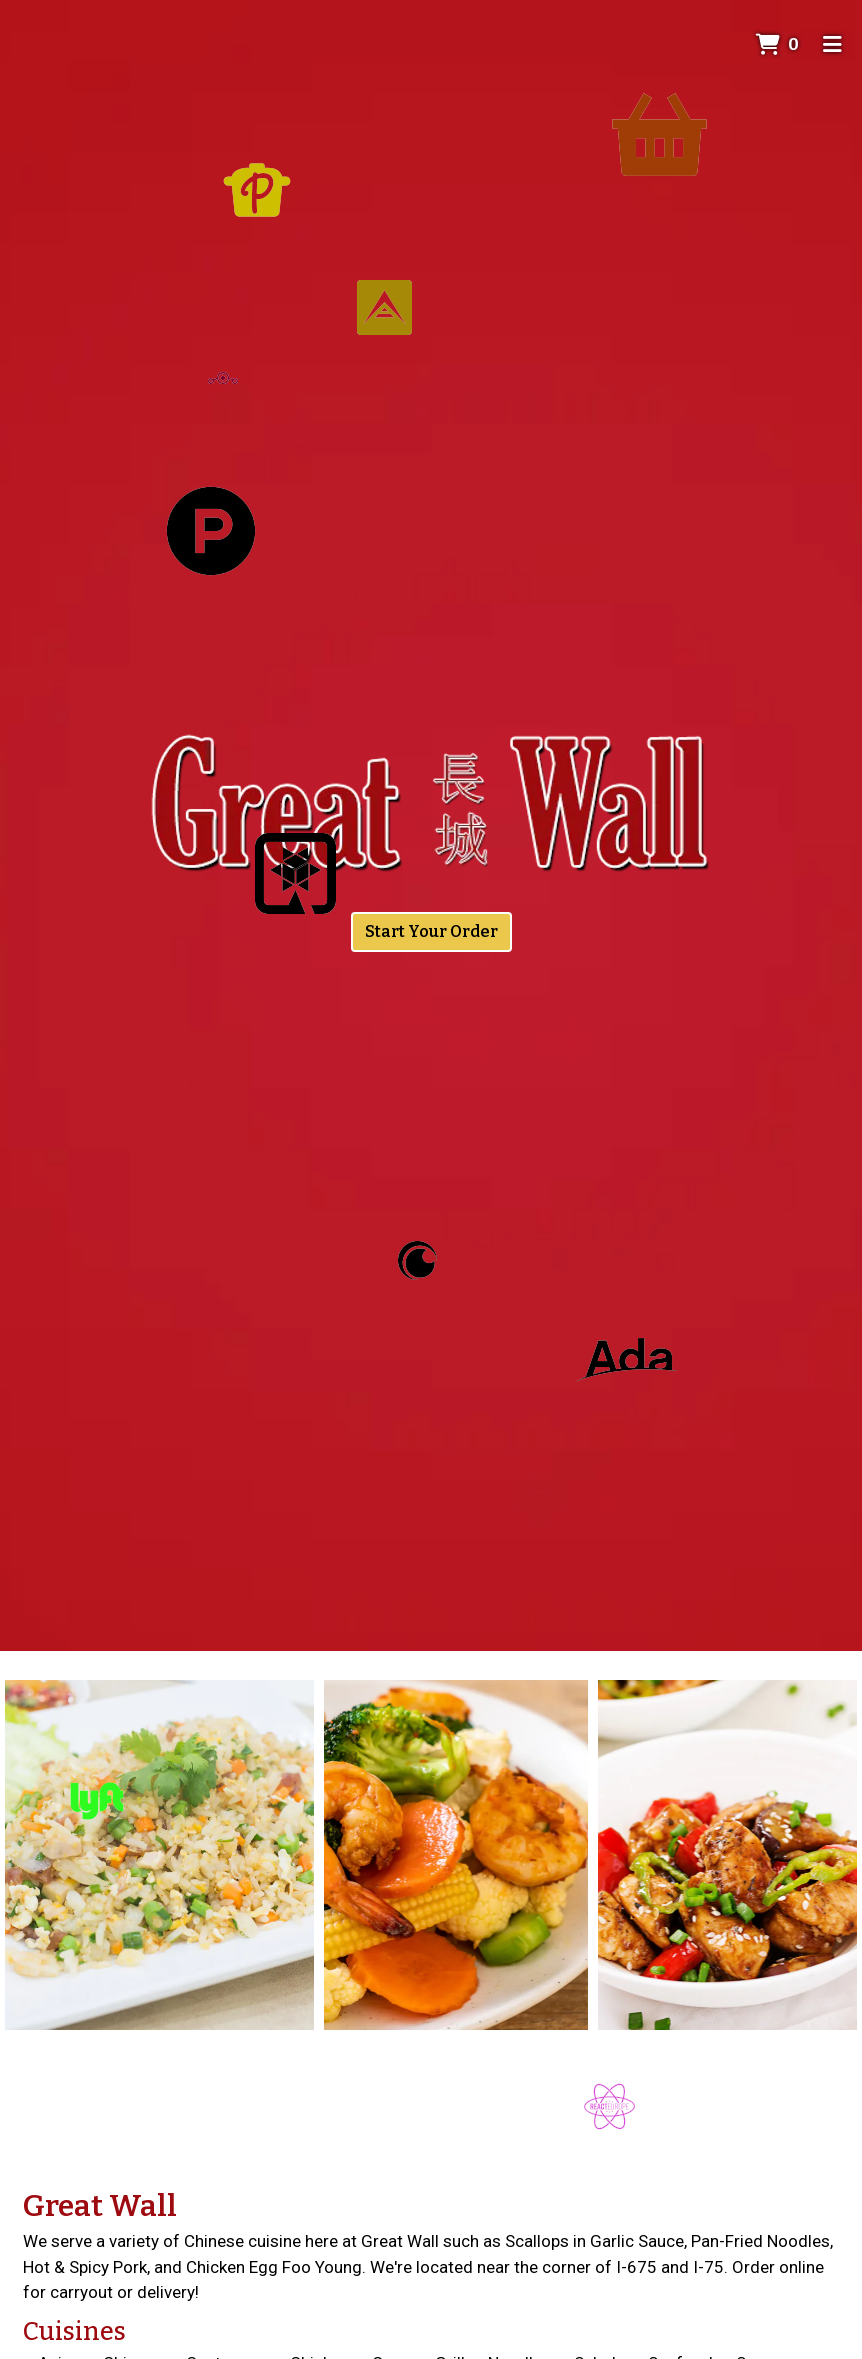 Image resolution: width=862 pixels, height=2359 pixels. I want to click on lineageos logo, so click(223, 378).